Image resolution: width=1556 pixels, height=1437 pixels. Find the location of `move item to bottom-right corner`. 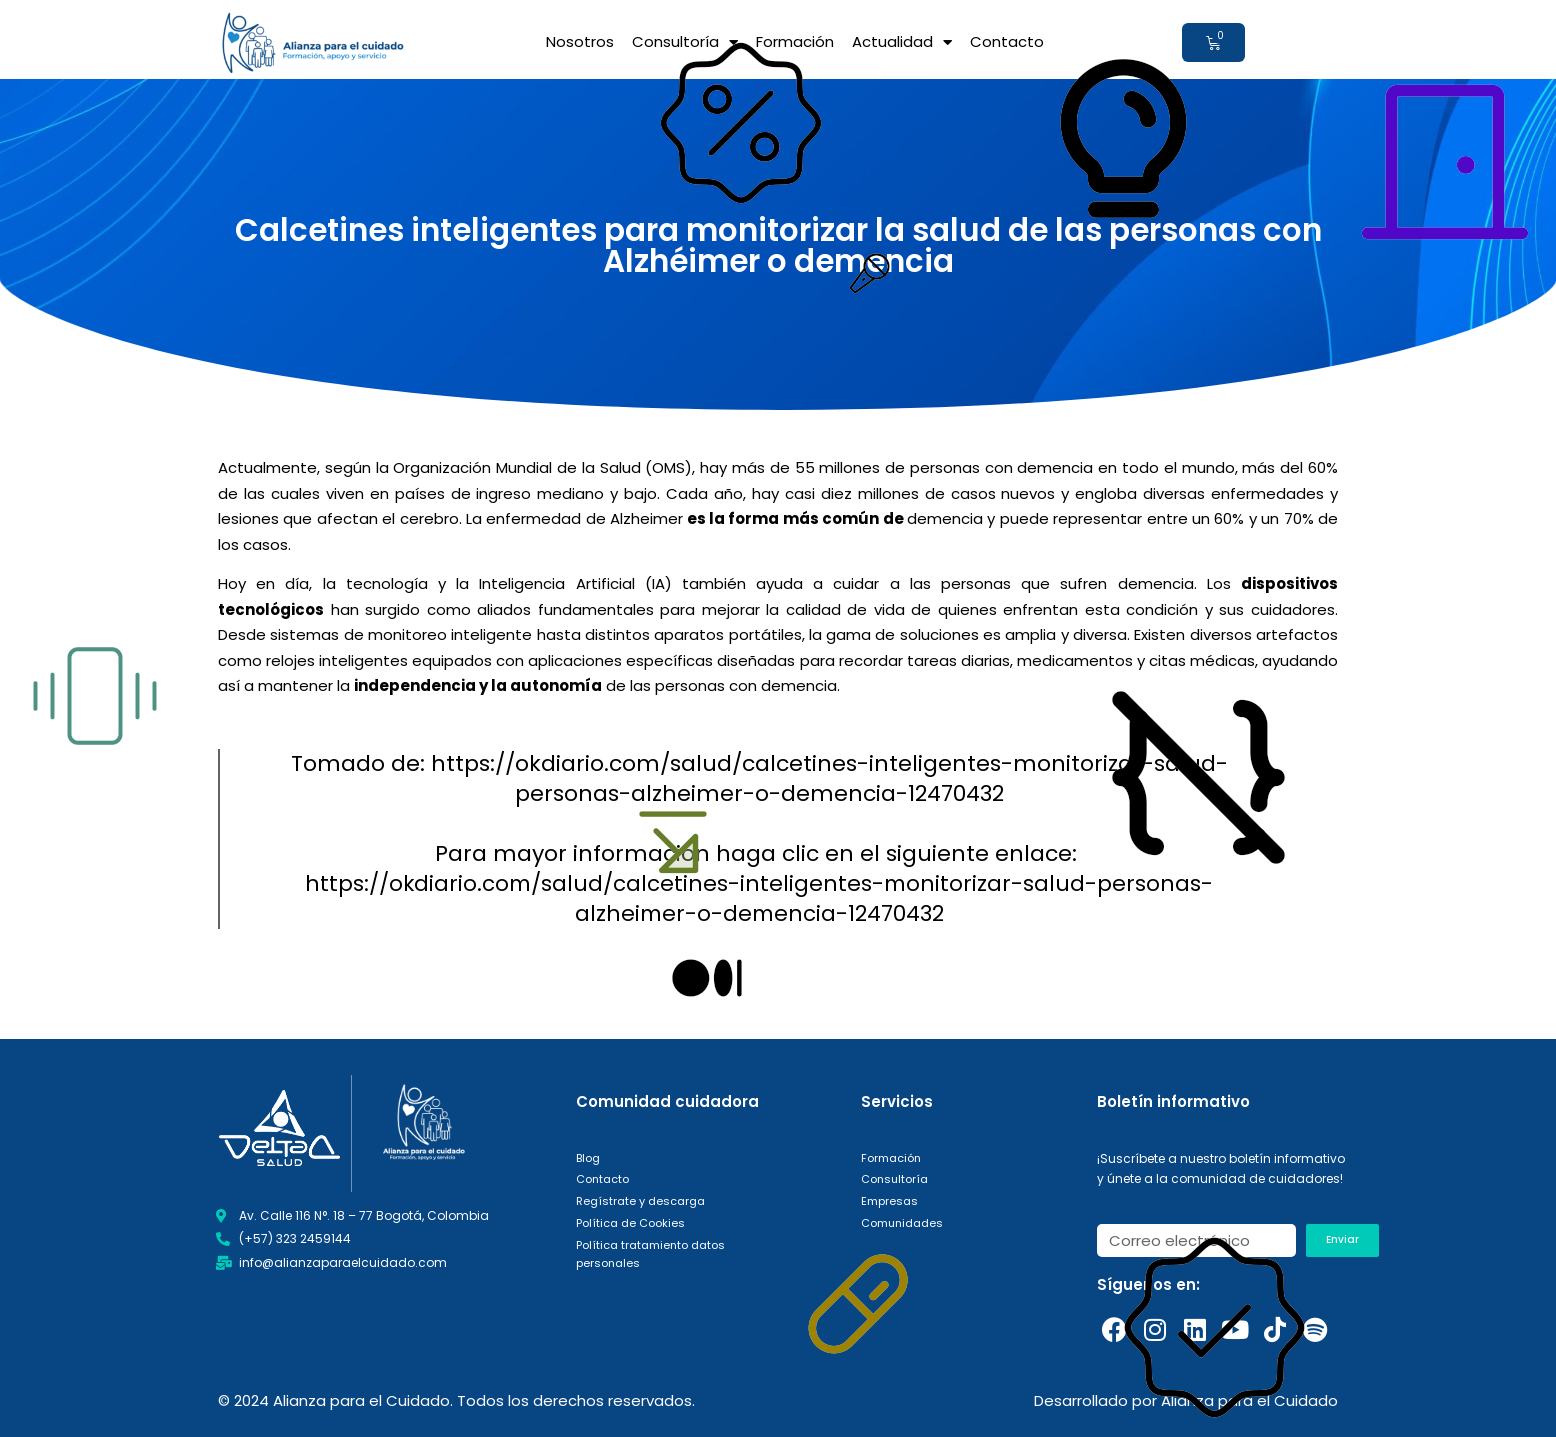

move item to bottom-right corner is located at coordinates (673, 845).